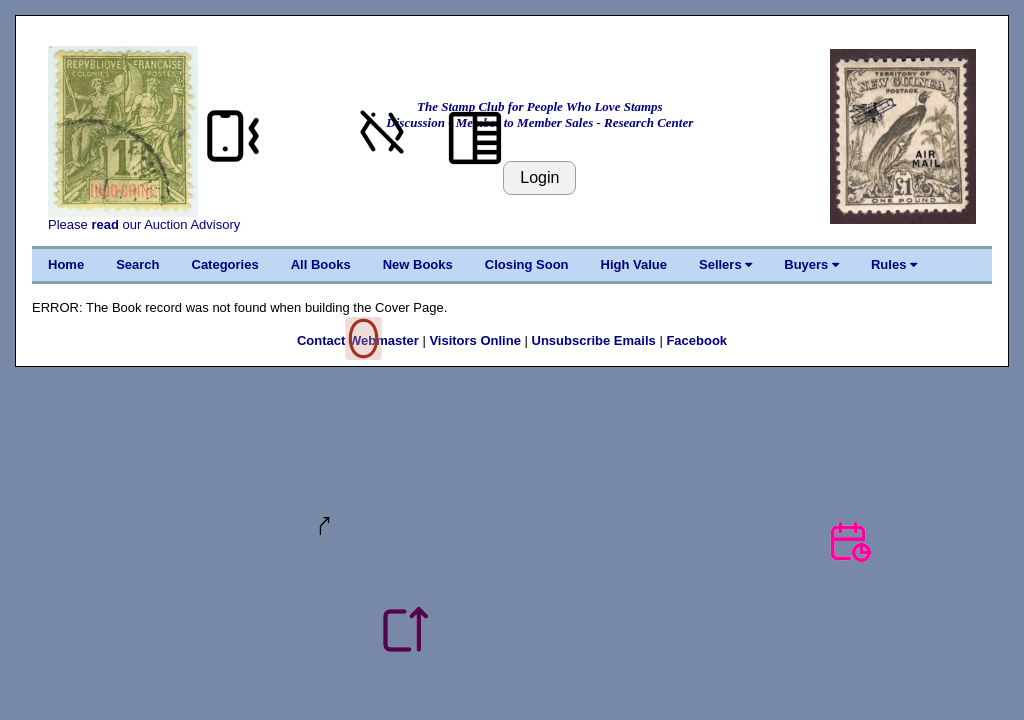  I want to click on auto-fit content to top edge, so click(404, 630).